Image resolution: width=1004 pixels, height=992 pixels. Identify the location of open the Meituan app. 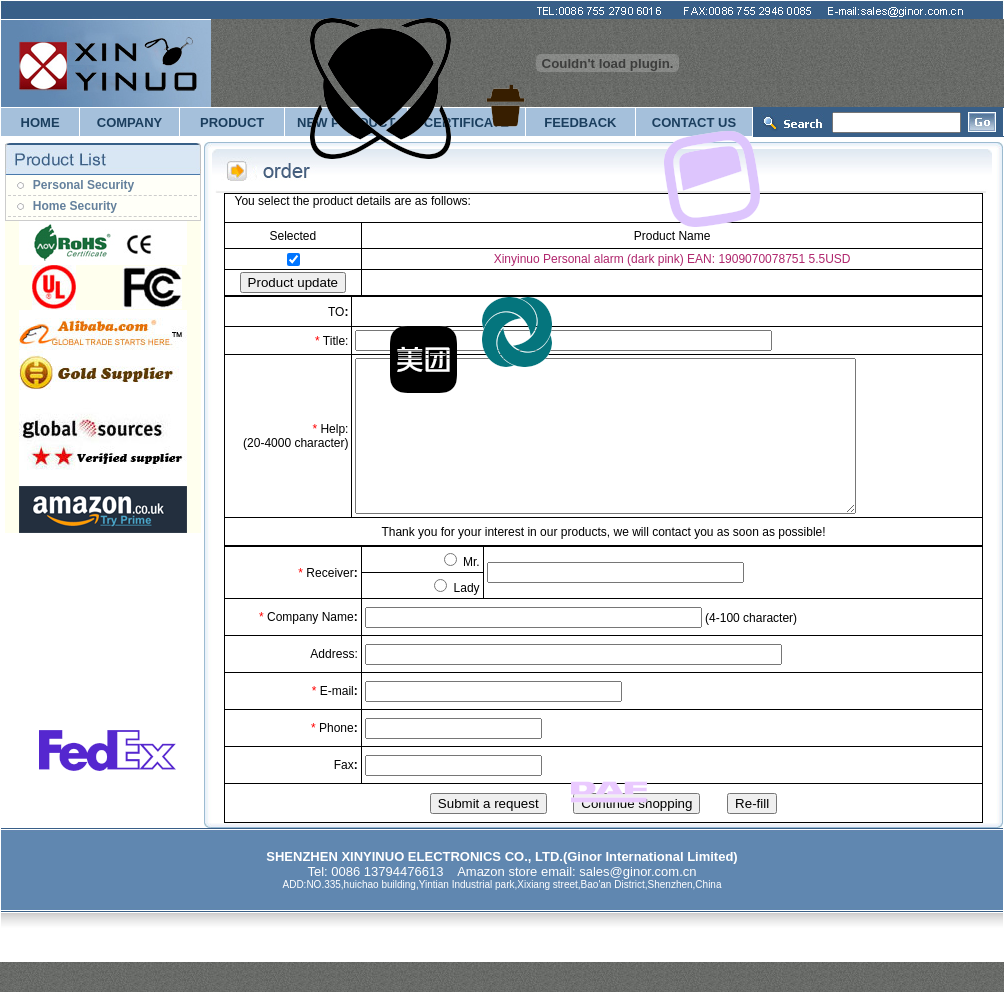
(423, 359).